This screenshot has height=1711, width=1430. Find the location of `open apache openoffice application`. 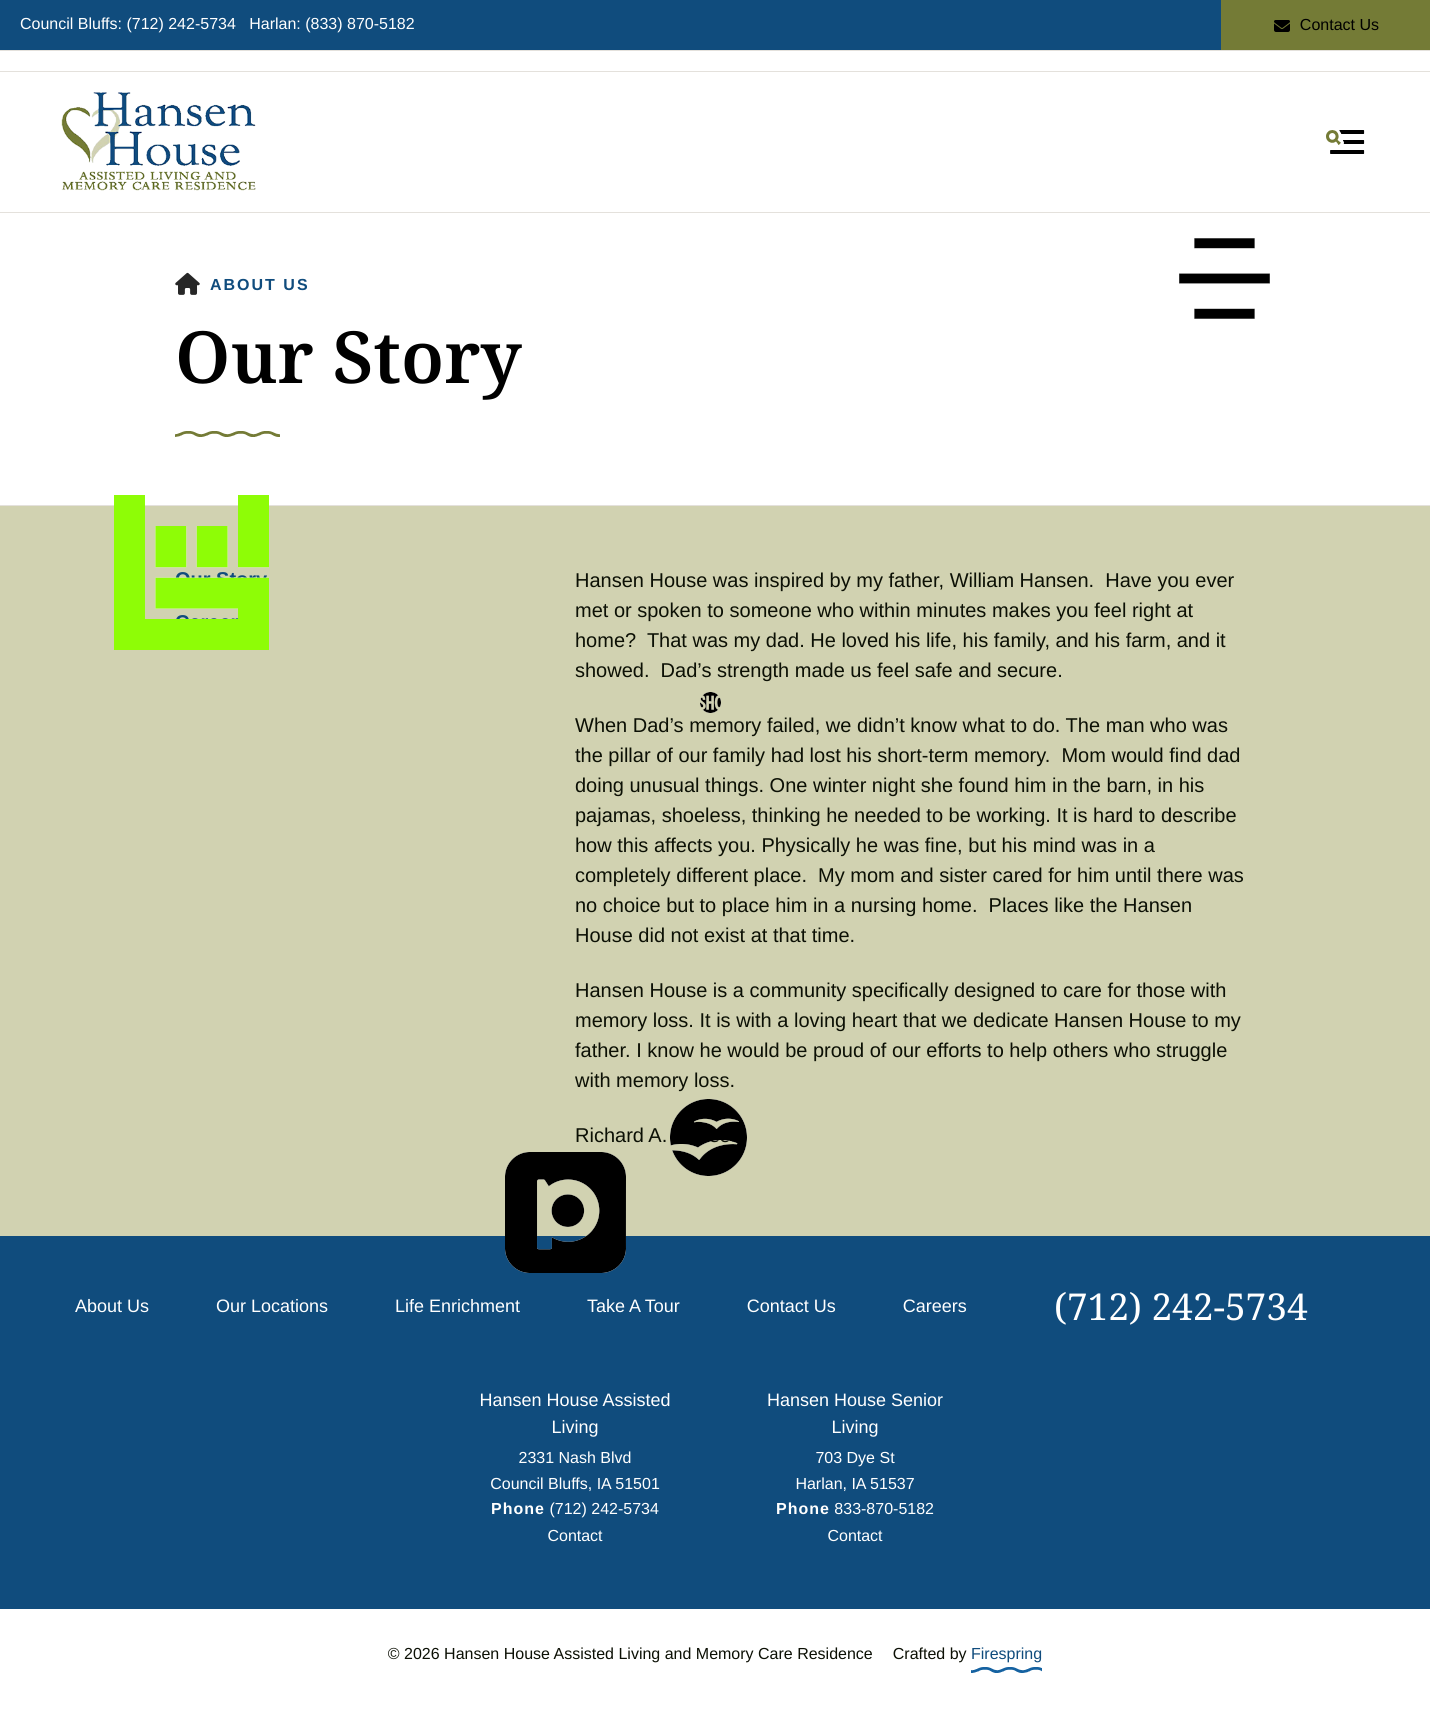

open apache openoffice application is located at coordinates (708, 1137).